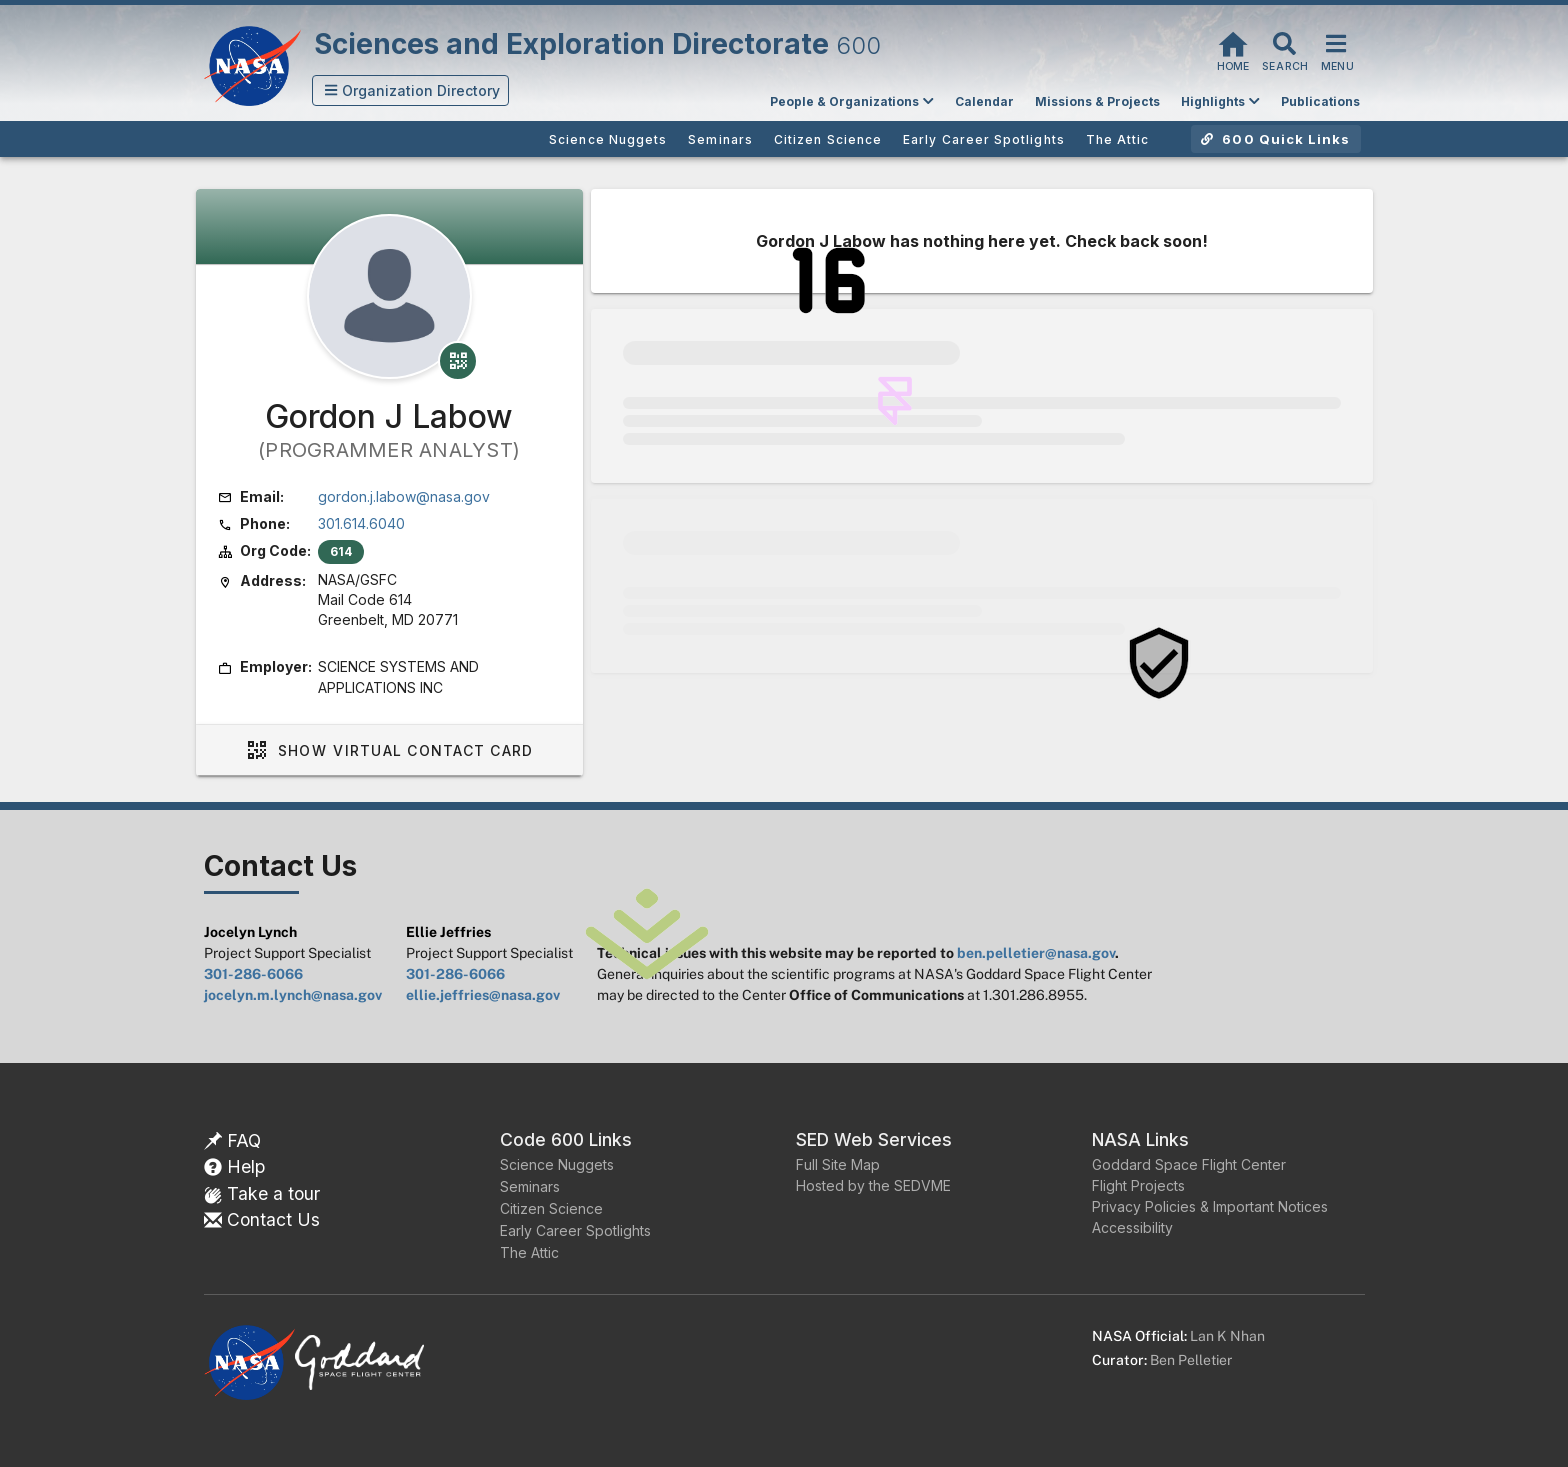 The width and height of the screenshot is (1568, 1467). Describe the element at coordinates (825, 280) in the screenshot. I see `indicates item number 16 in a list or sequence` at that location.